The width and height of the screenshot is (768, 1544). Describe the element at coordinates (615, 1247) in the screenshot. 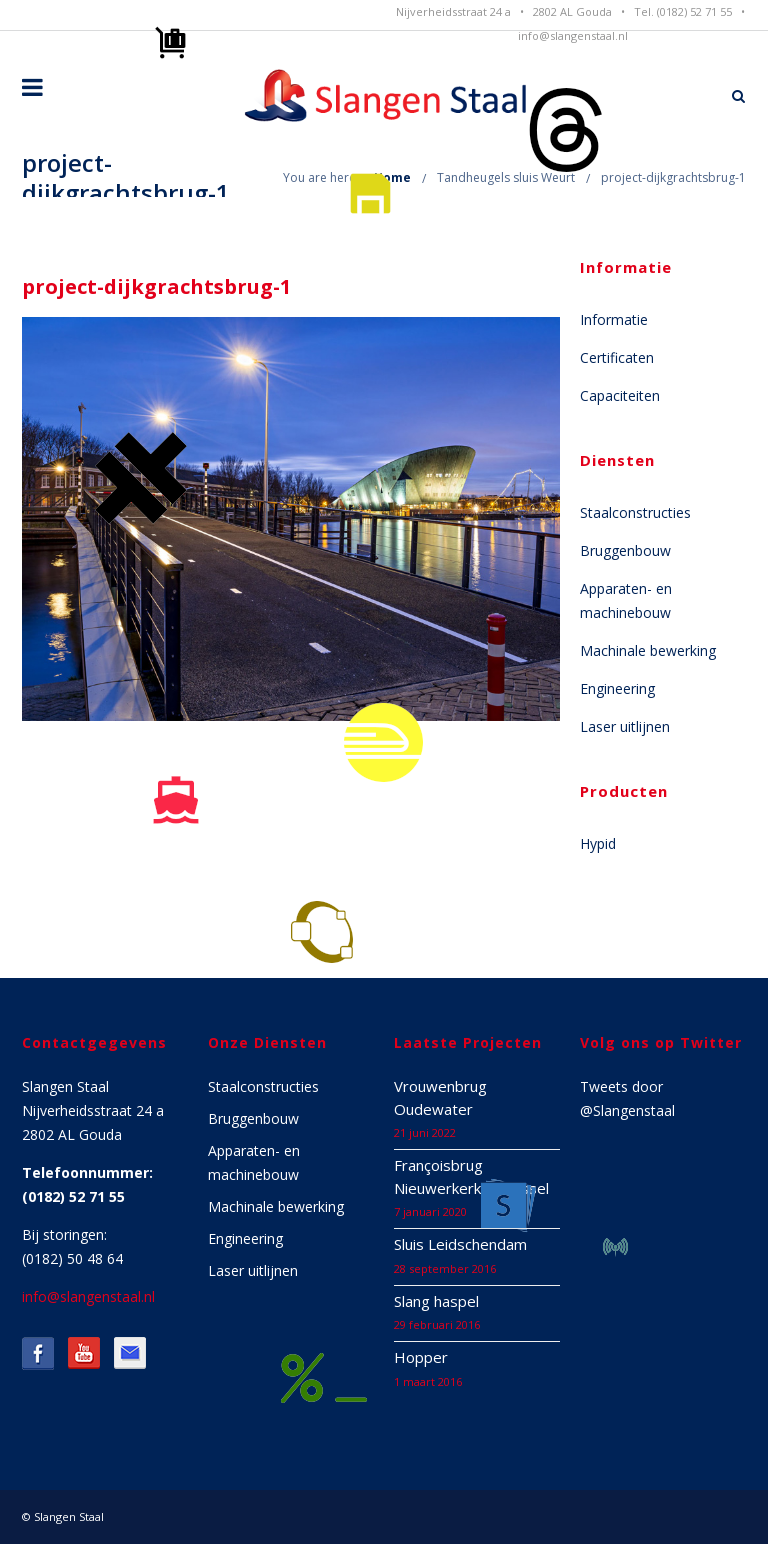

I see `eclipse mosquitto MQTT broker logo` at that location.